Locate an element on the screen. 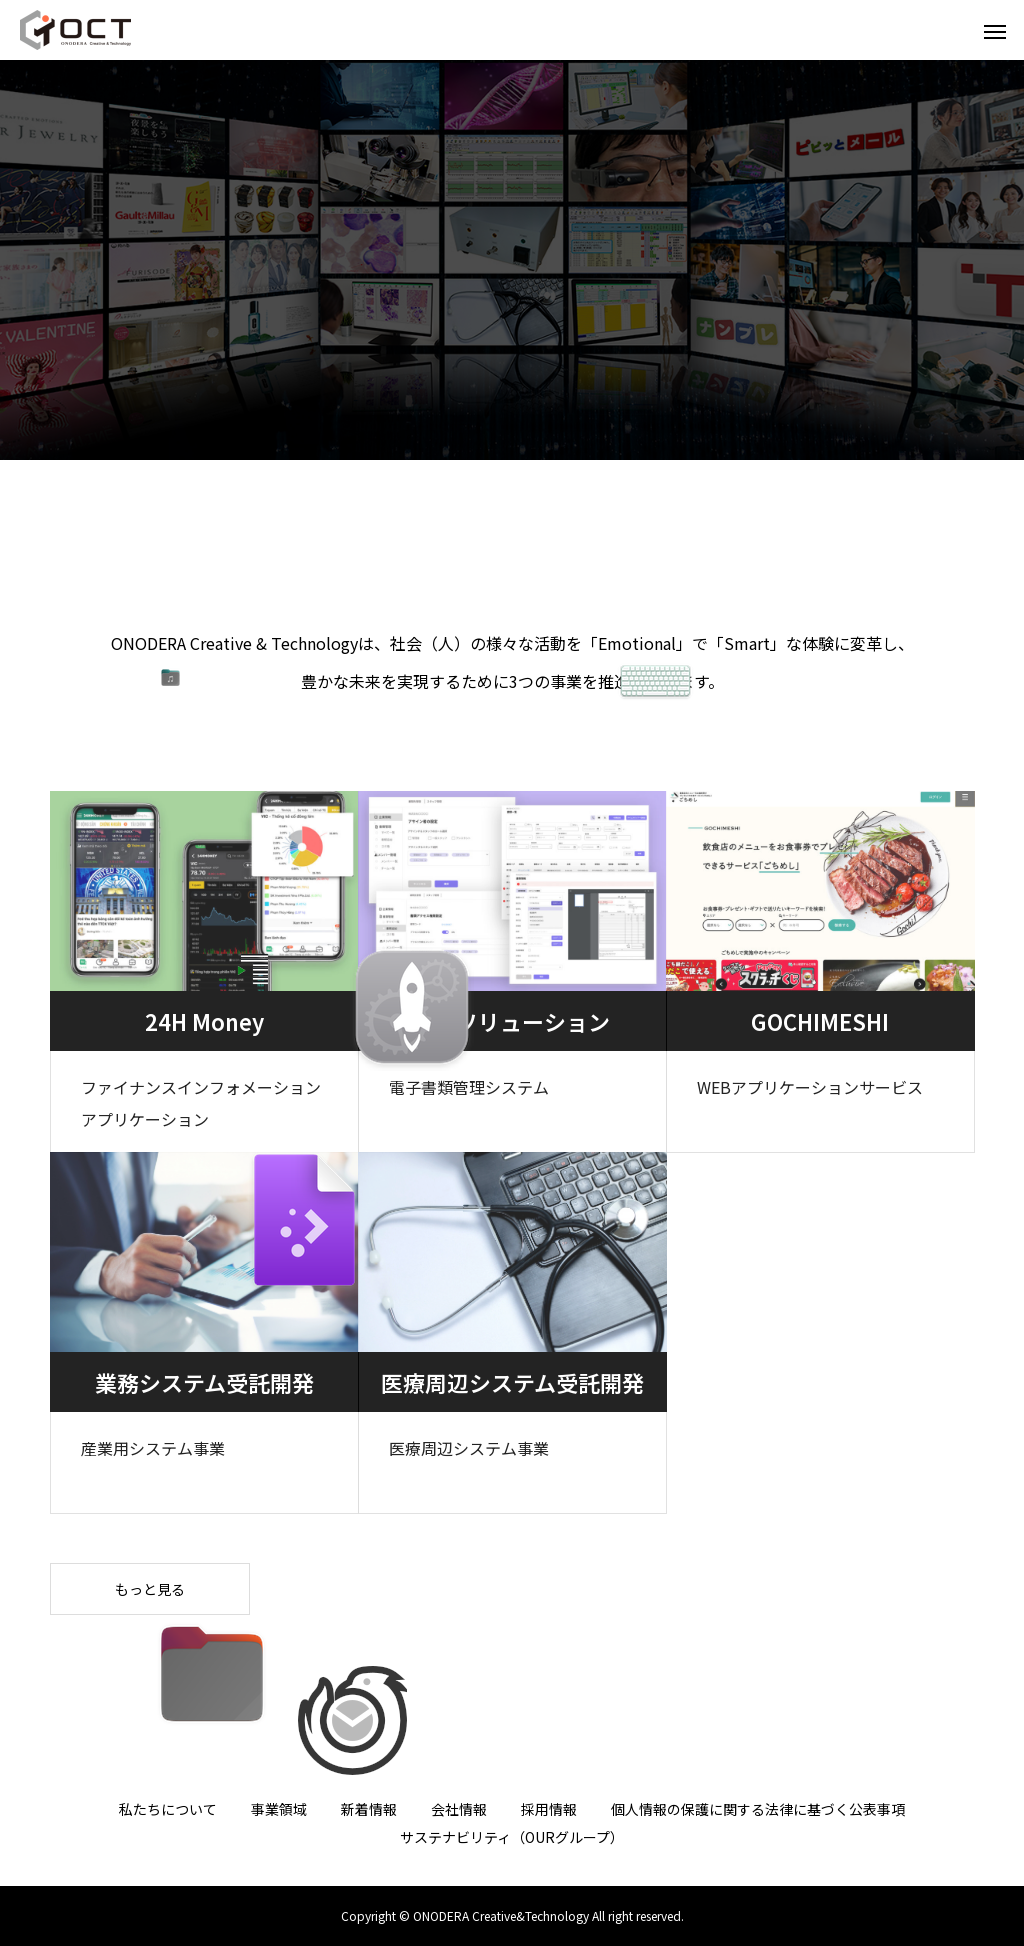 Image resolution: width=1024 pixels, height=1946 pixels. increase text indentation is located at coordinates (253, 969).